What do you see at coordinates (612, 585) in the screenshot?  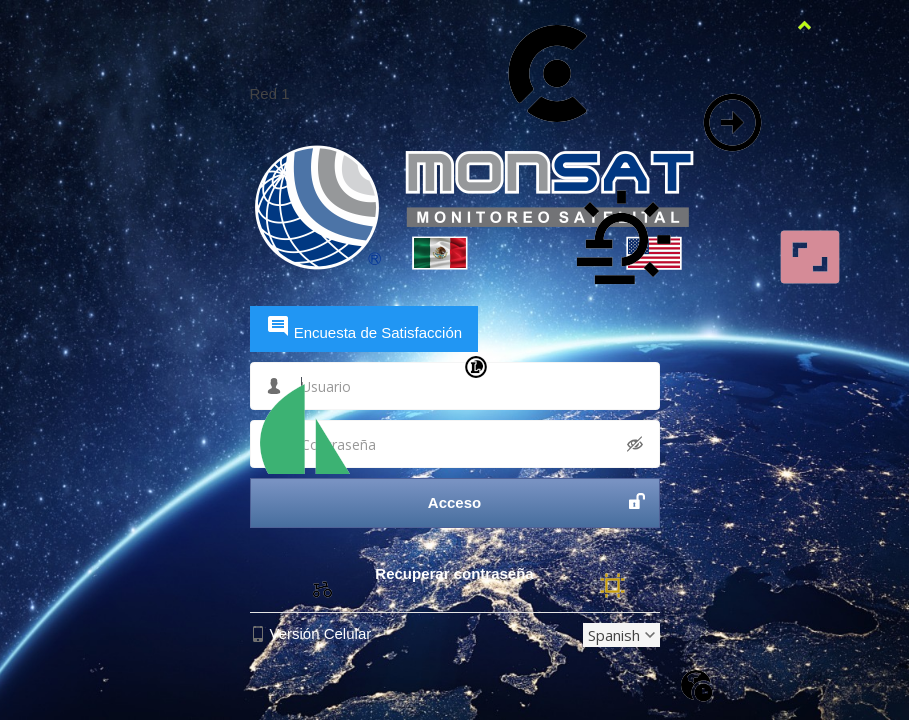 I see `select or edit an artboard` at bounding box center [612, 585].